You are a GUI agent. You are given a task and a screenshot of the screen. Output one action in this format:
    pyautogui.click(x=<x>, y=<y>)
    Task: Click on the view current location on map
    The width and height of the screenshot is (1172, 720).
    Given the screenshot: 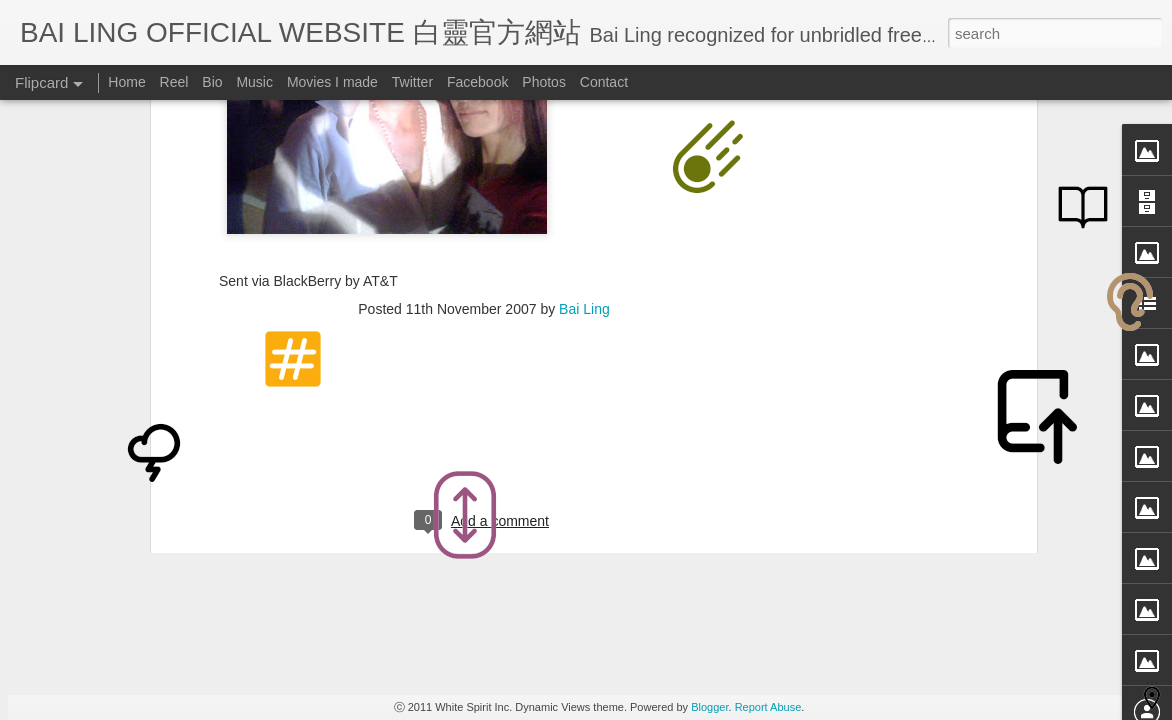 What is the action you would take?
    pyautogui.click(x=1152, y=698)
    